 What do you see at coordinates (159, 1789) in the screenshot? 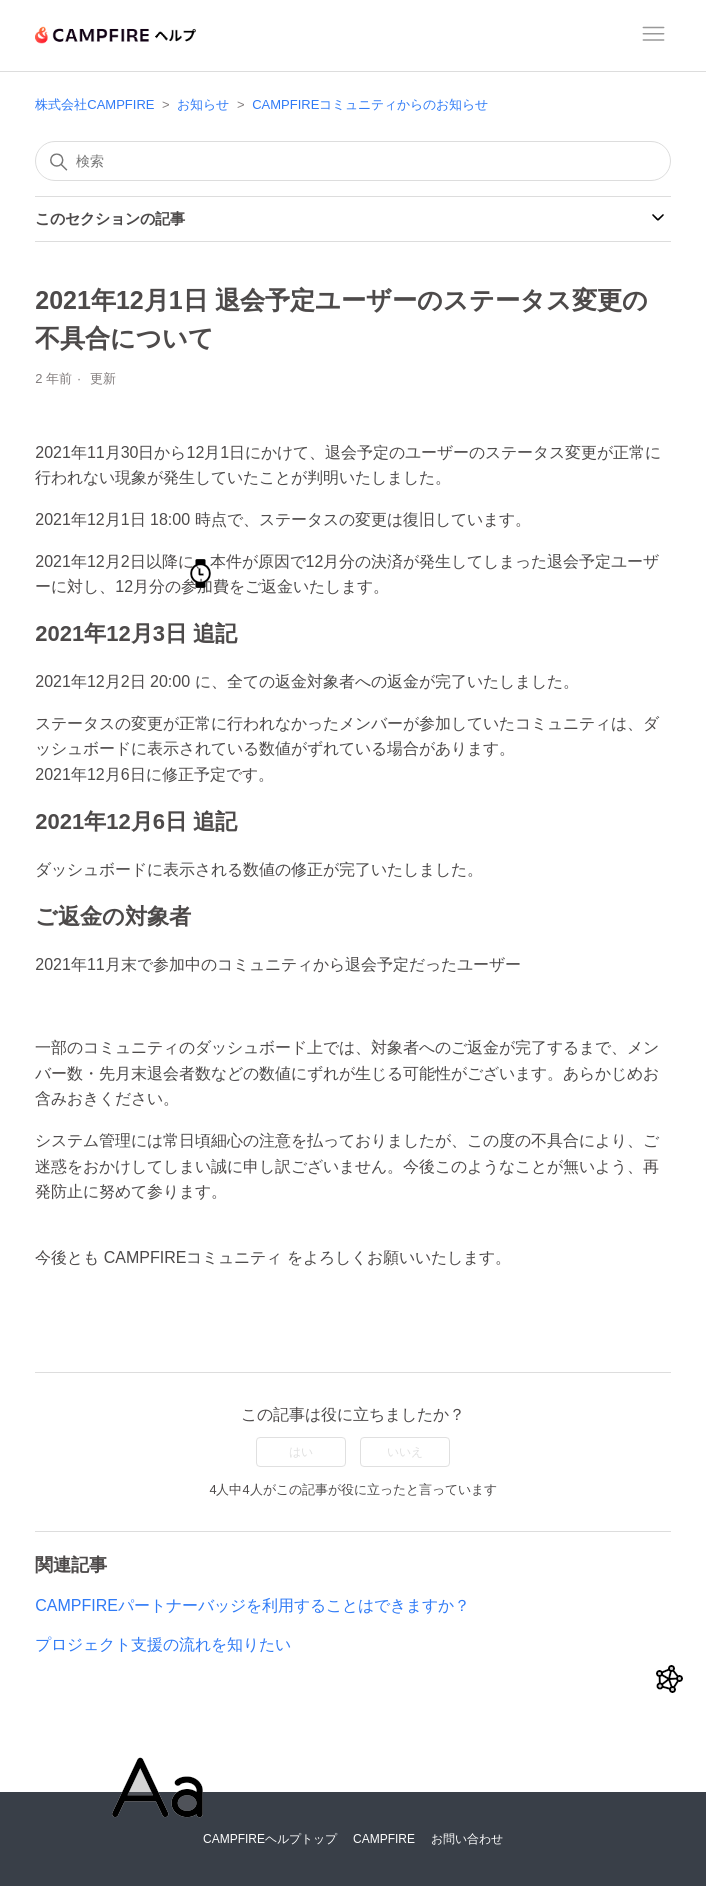
I see `adjust font or text size settings` at bounding box center [159, 1789].